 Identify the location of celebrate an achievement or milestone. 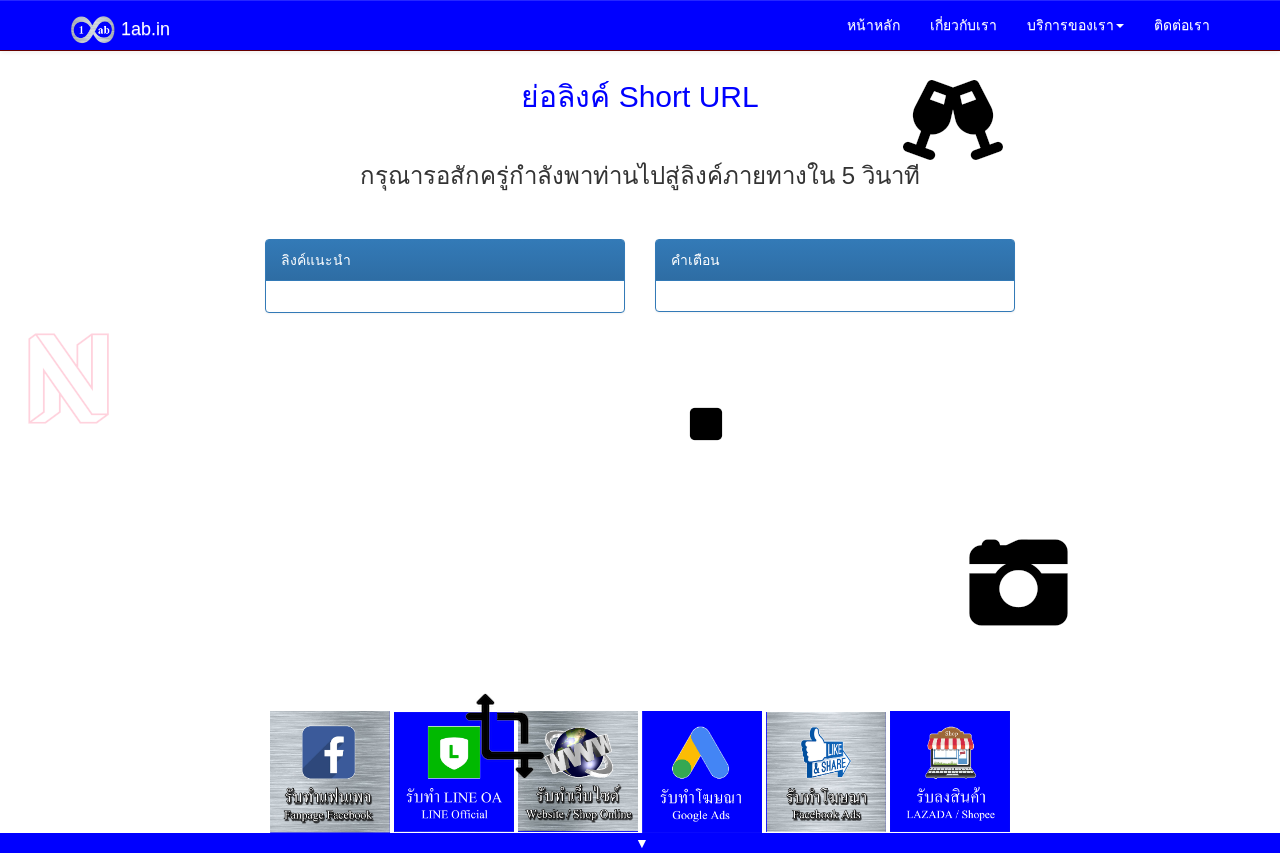
(953, 120).